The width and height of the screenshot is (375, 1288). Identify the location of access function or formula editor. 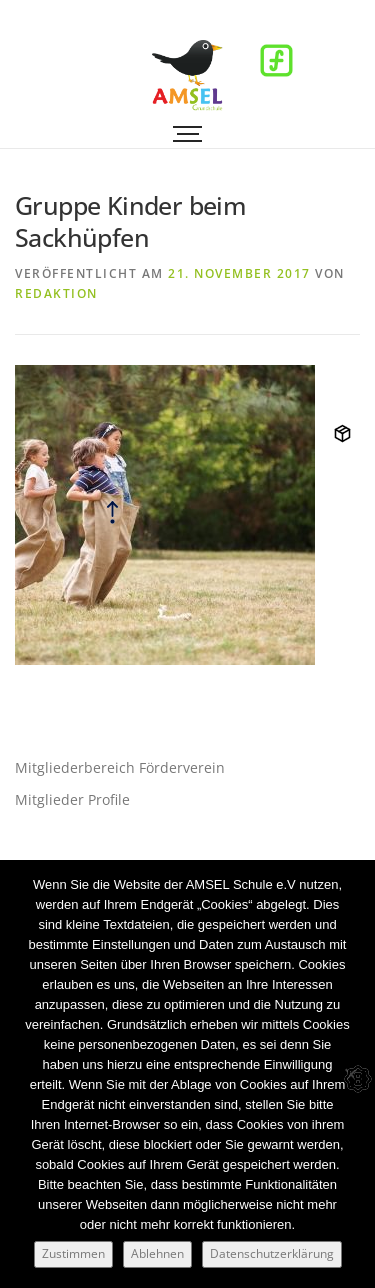
(276, 60).